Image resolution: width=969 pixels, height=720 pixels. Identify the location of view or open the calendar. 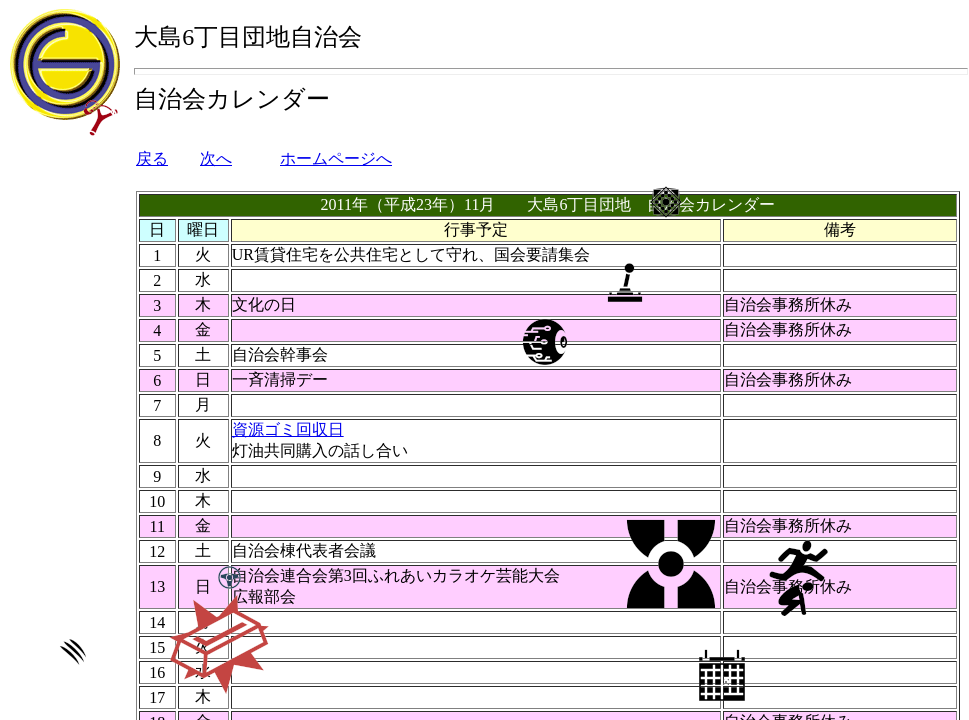
(722, 678).